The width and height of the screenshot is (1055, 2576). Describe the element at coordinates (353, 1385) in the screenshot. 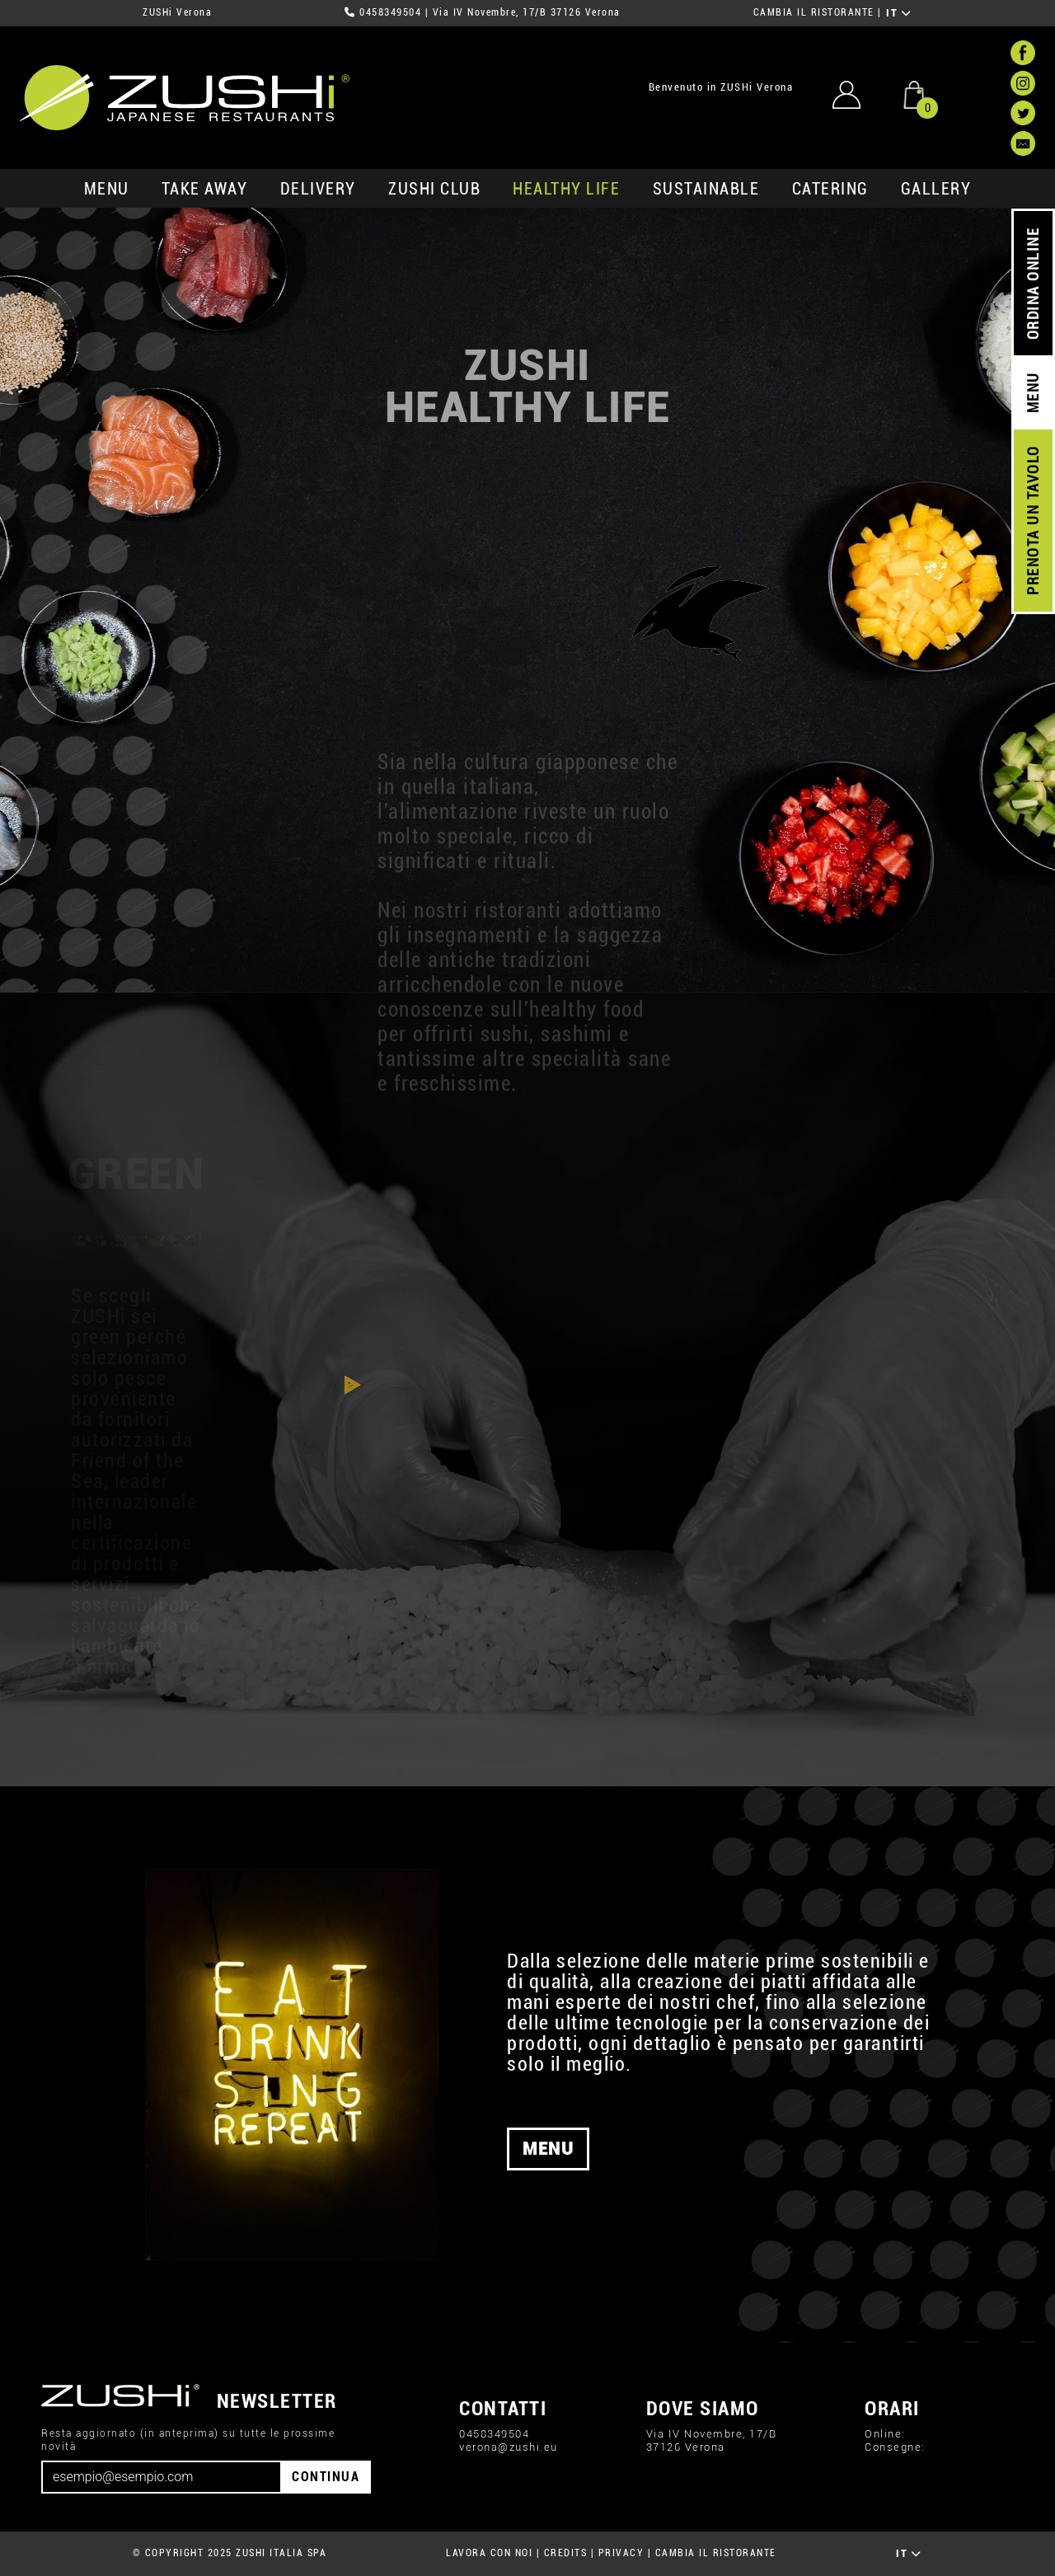

I see `open asciinema terminal recording player` at that location.